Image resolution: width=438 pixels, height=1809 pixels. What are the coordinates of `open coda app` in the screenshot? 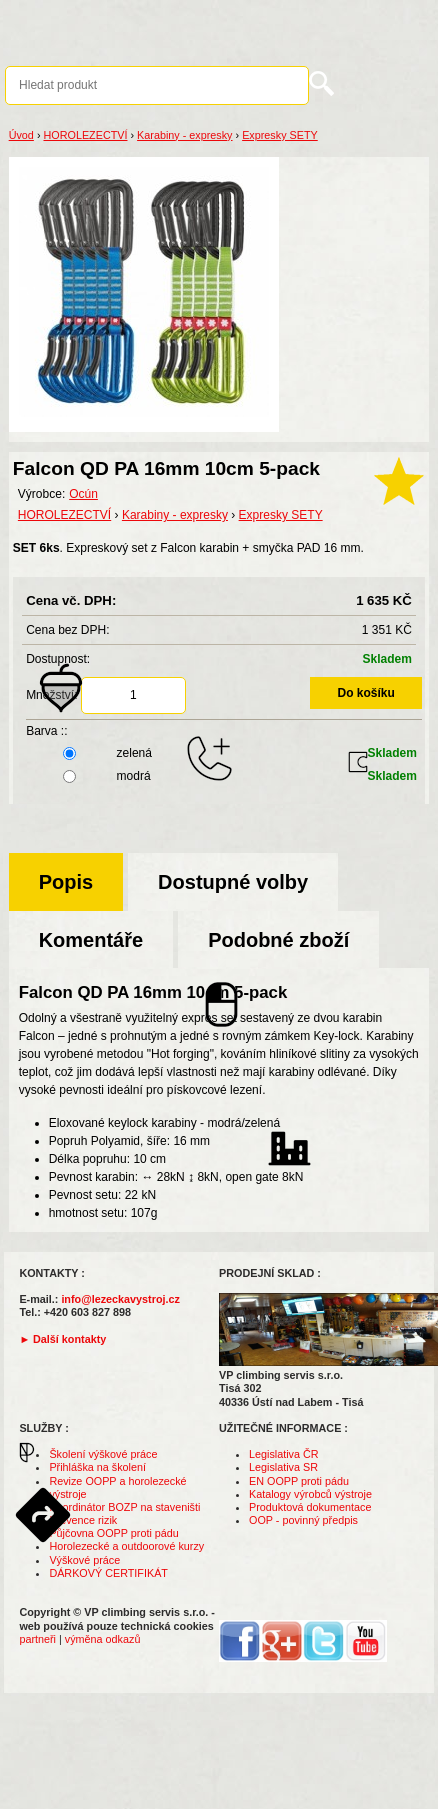 It's located at (358, 762).